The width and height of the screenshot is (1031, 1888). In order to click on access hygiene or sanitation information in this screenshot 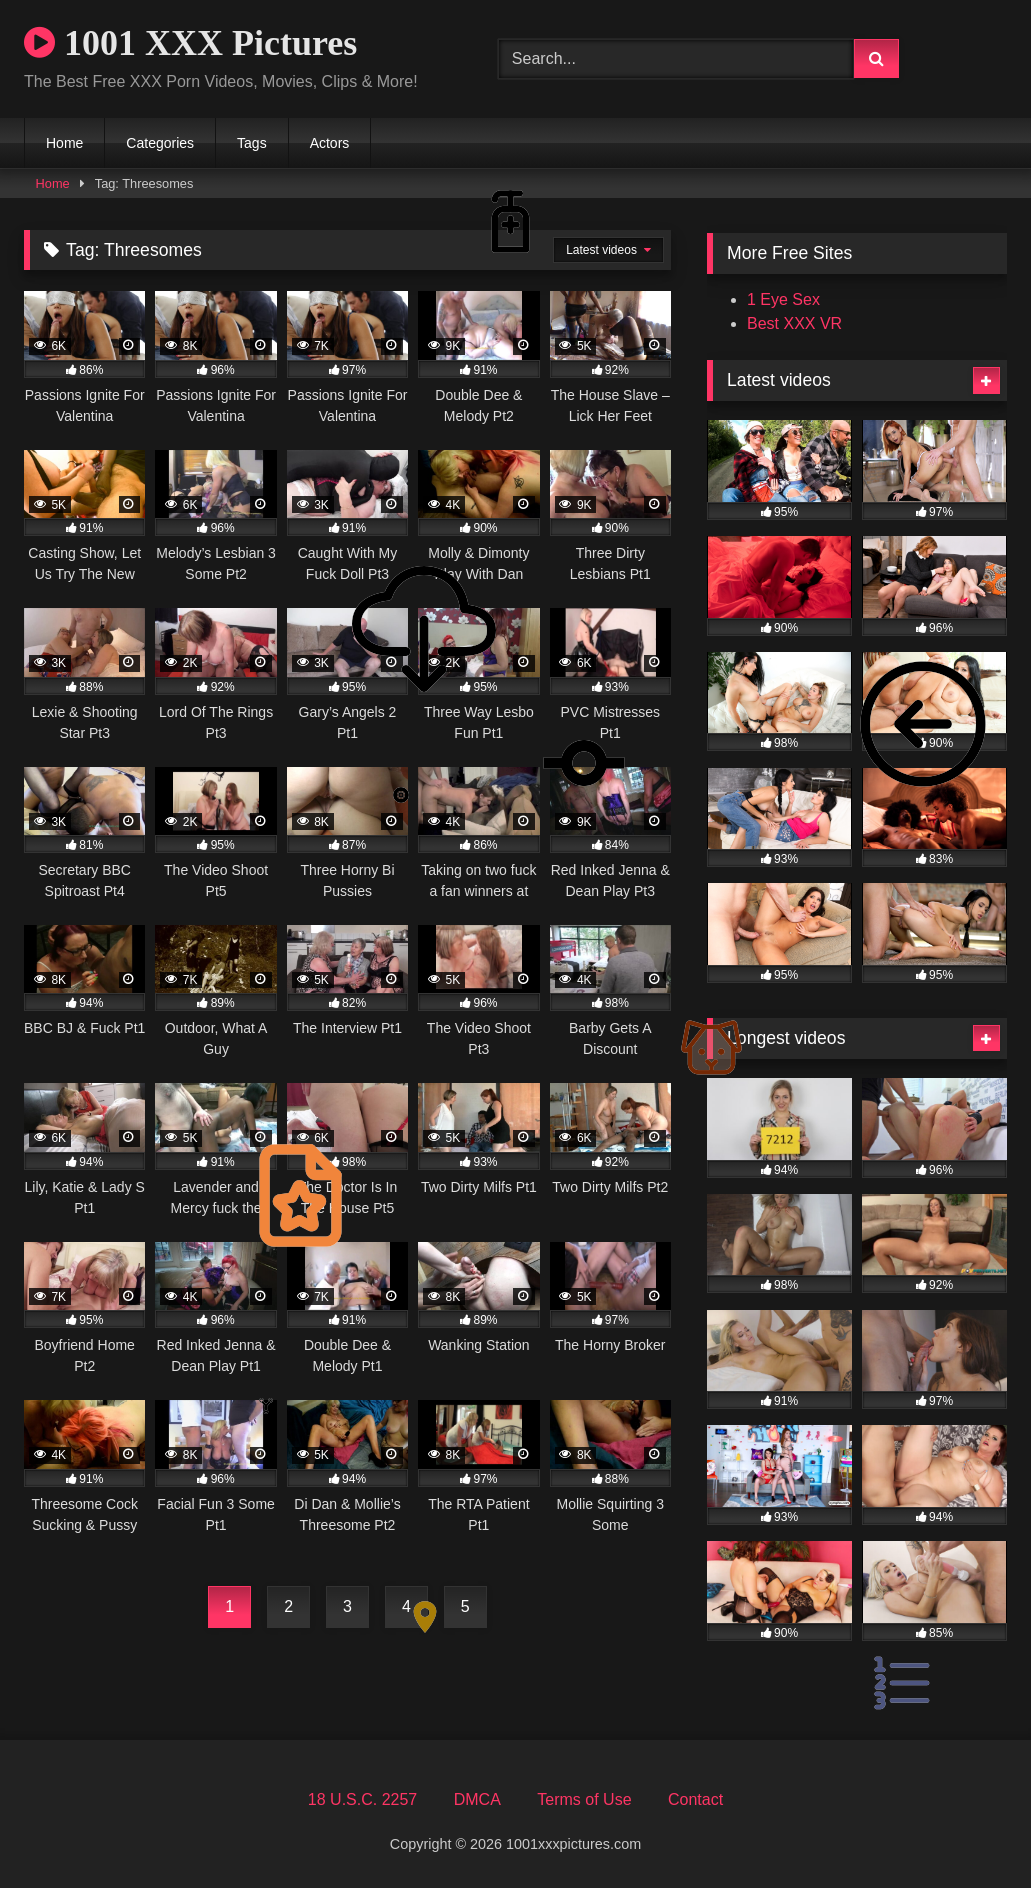, I will do `click(510, 221)`.